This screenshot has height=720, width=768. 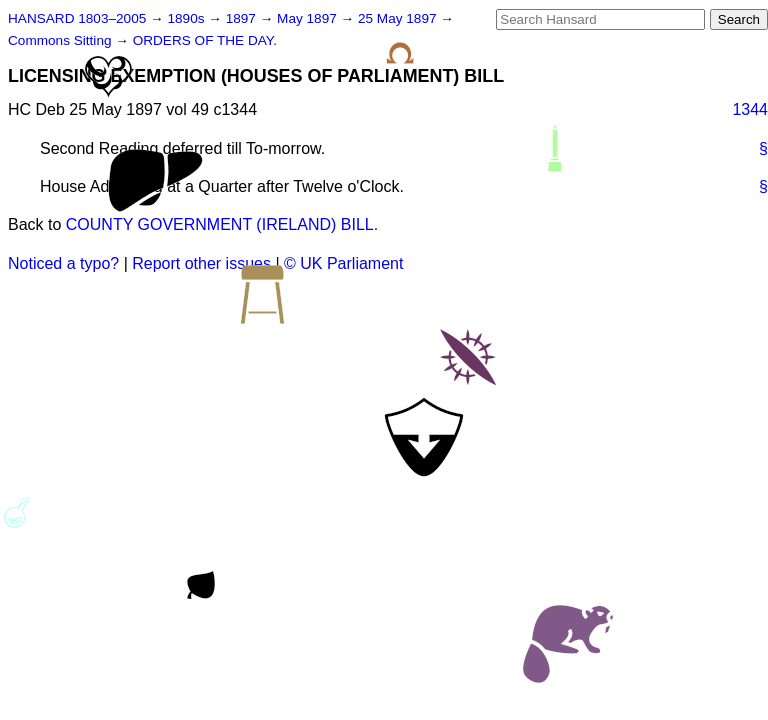 What do you see at coordinates (155, 180) in the screenshot?
I see `view liver health information` at bounding box center [155, 180].